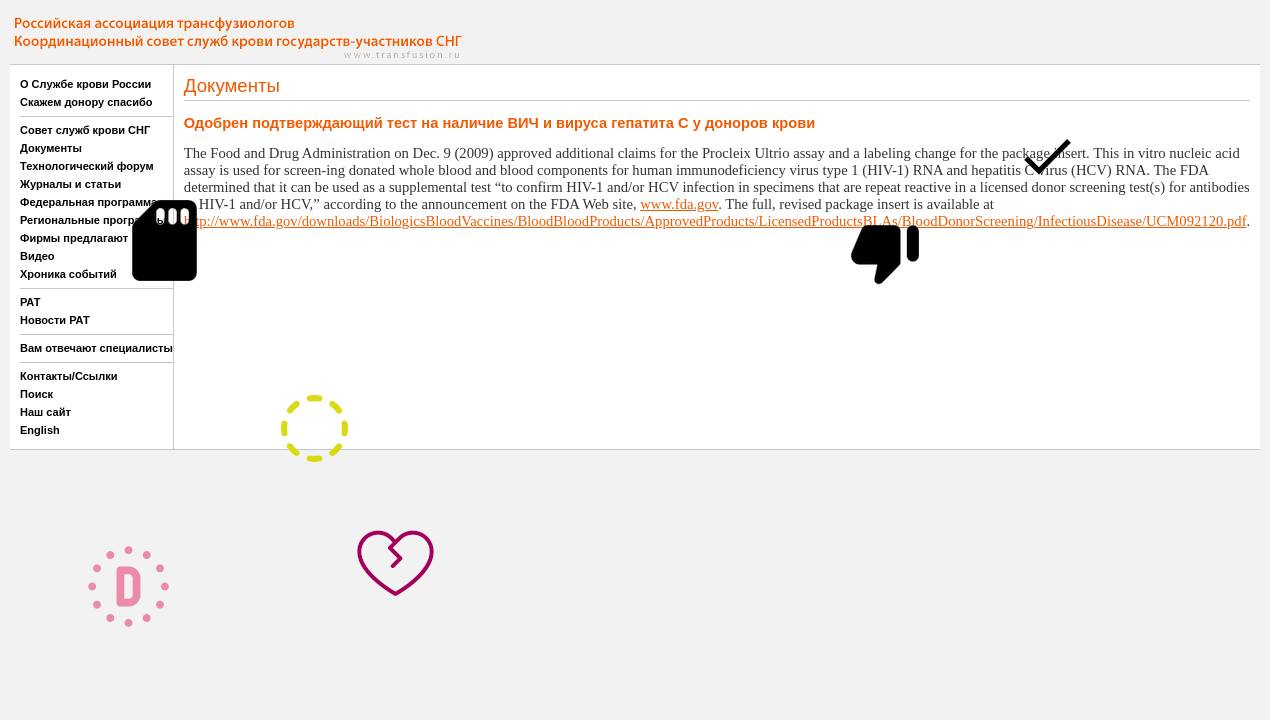 The width and height of the screenshot is (1270, 720). Describe the element at coordinates (395, 560) in the screenshot. I see `remove from favorites` at that location.